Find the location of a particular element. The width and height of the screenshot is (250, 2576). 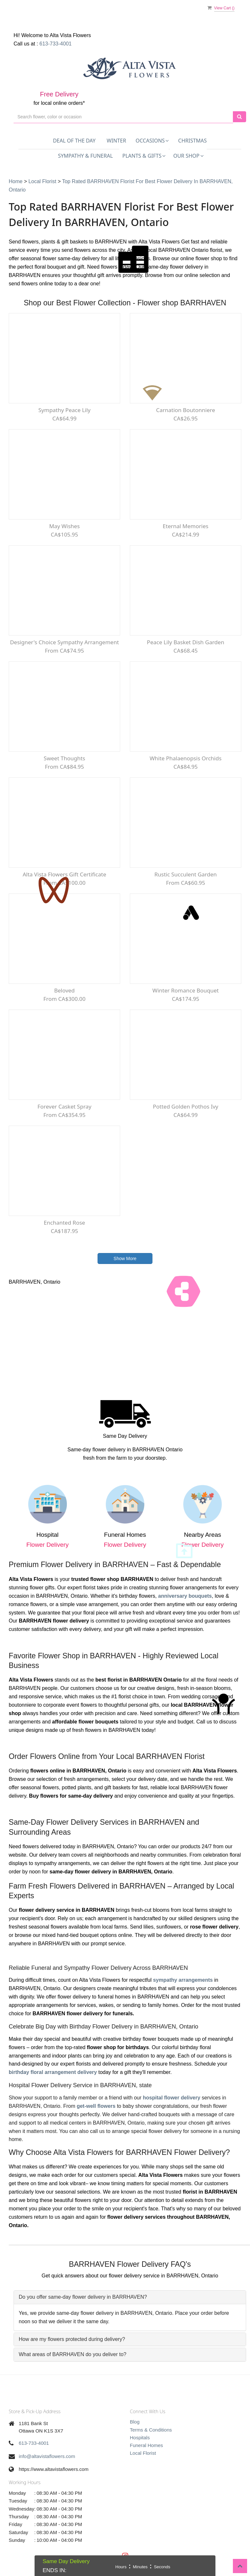

access database or data storage is located at coordinates (133, 259).